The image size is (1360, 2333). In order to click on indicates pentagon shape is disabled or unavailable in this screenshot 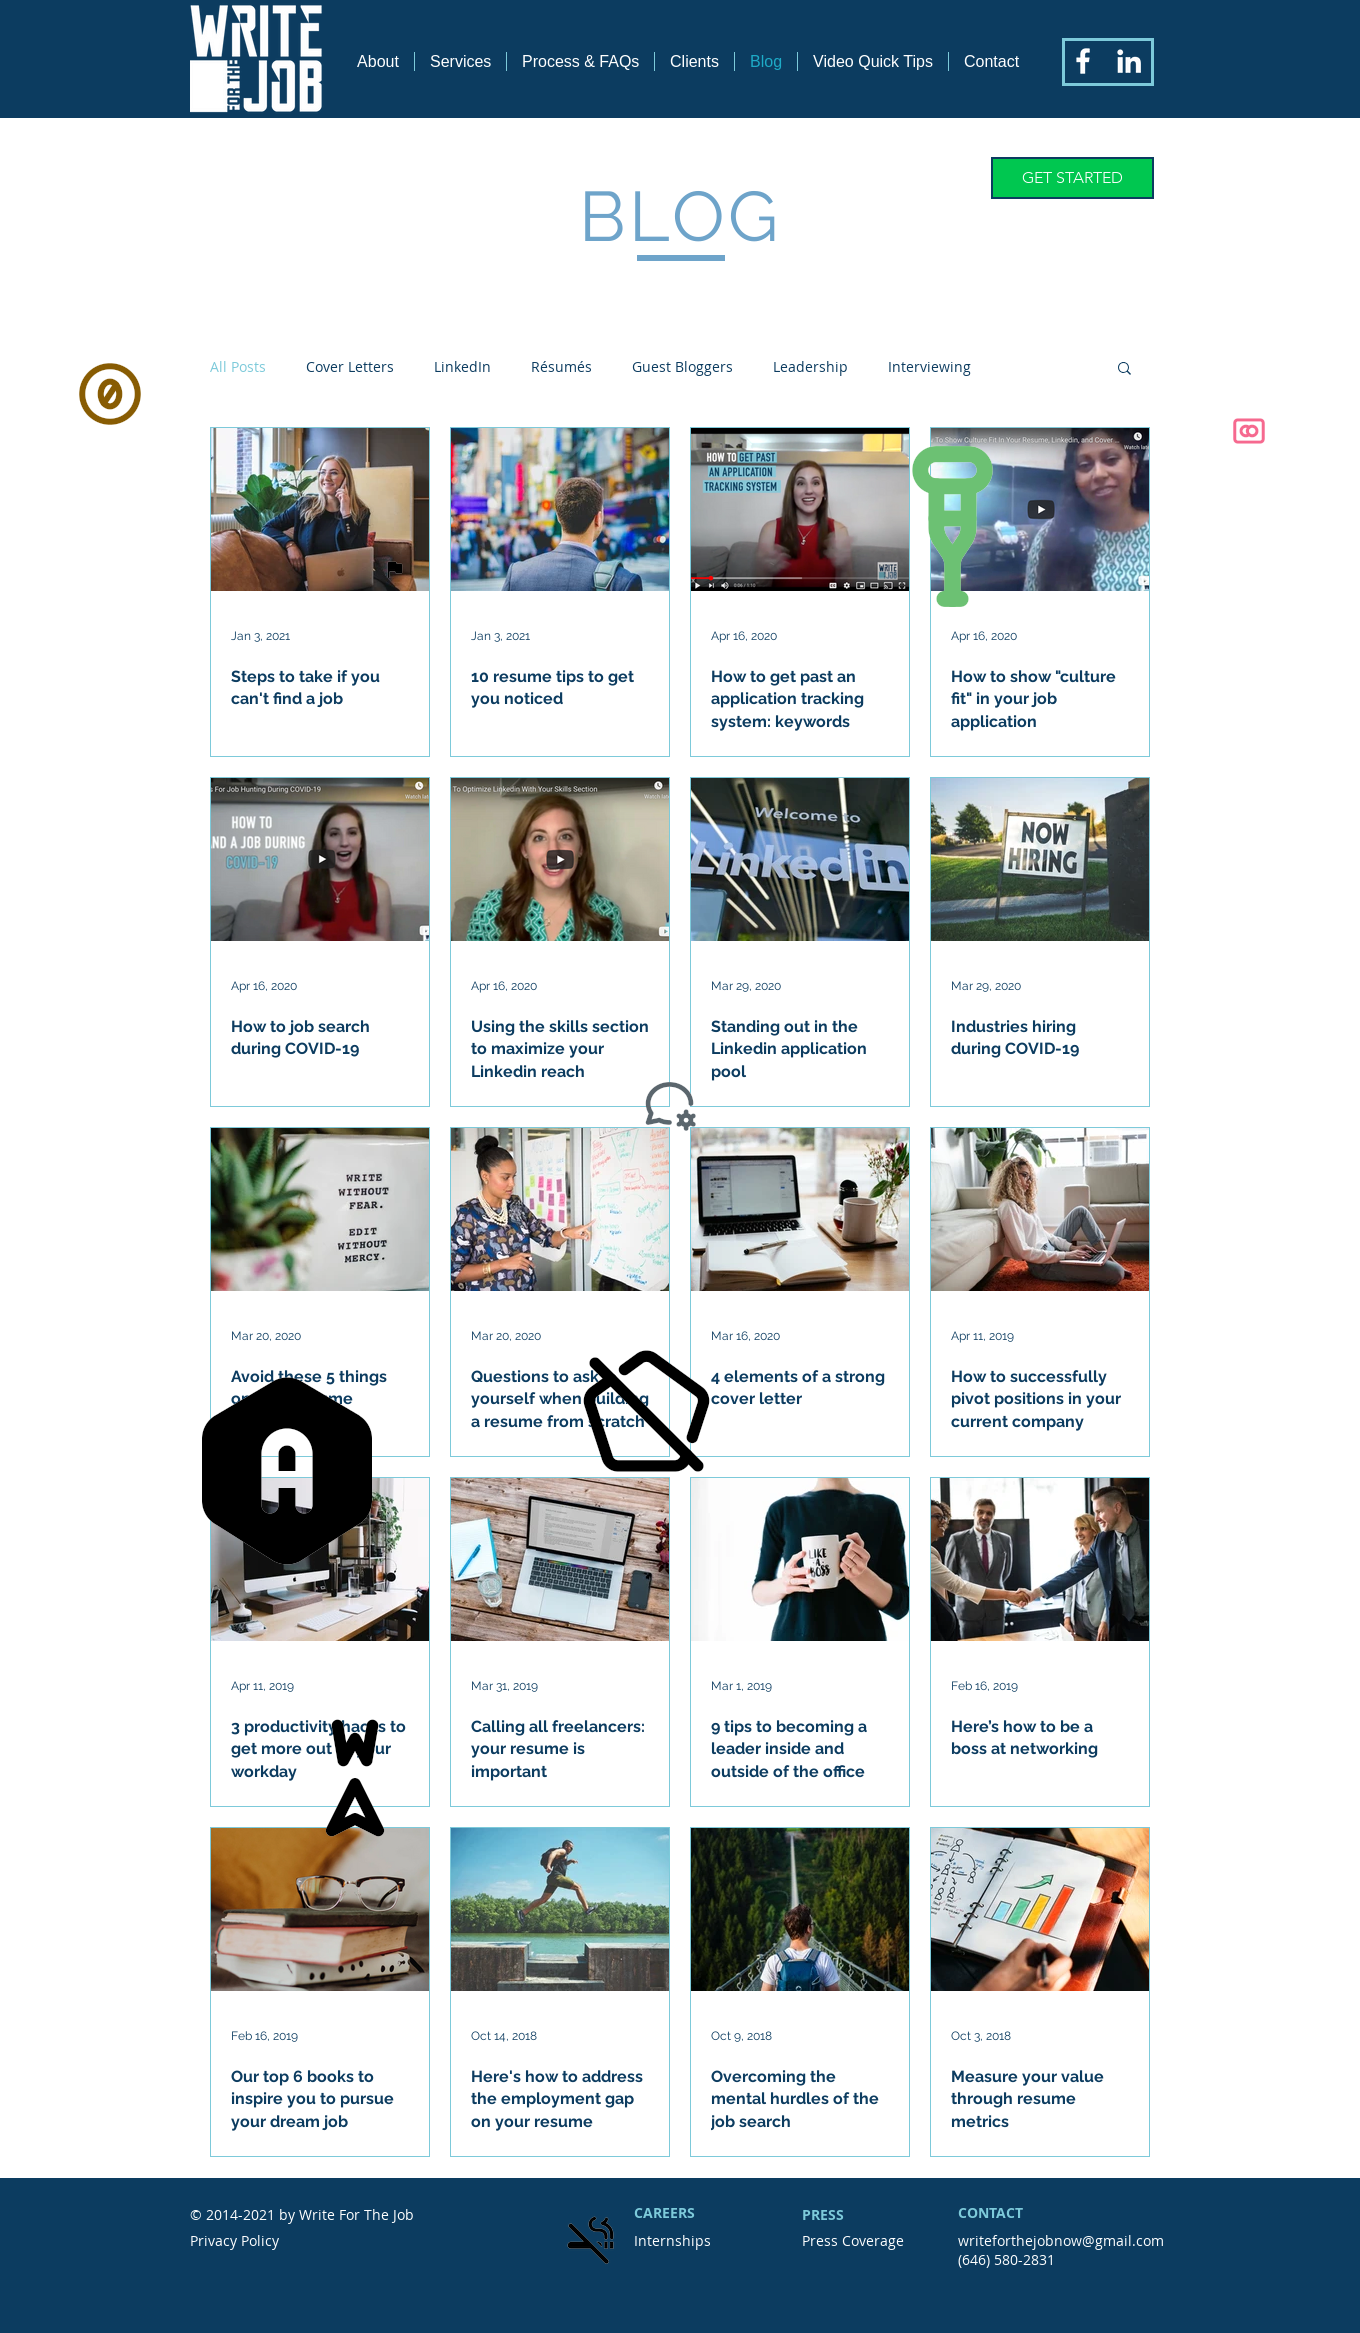, I will do `click(646, 1414)`.